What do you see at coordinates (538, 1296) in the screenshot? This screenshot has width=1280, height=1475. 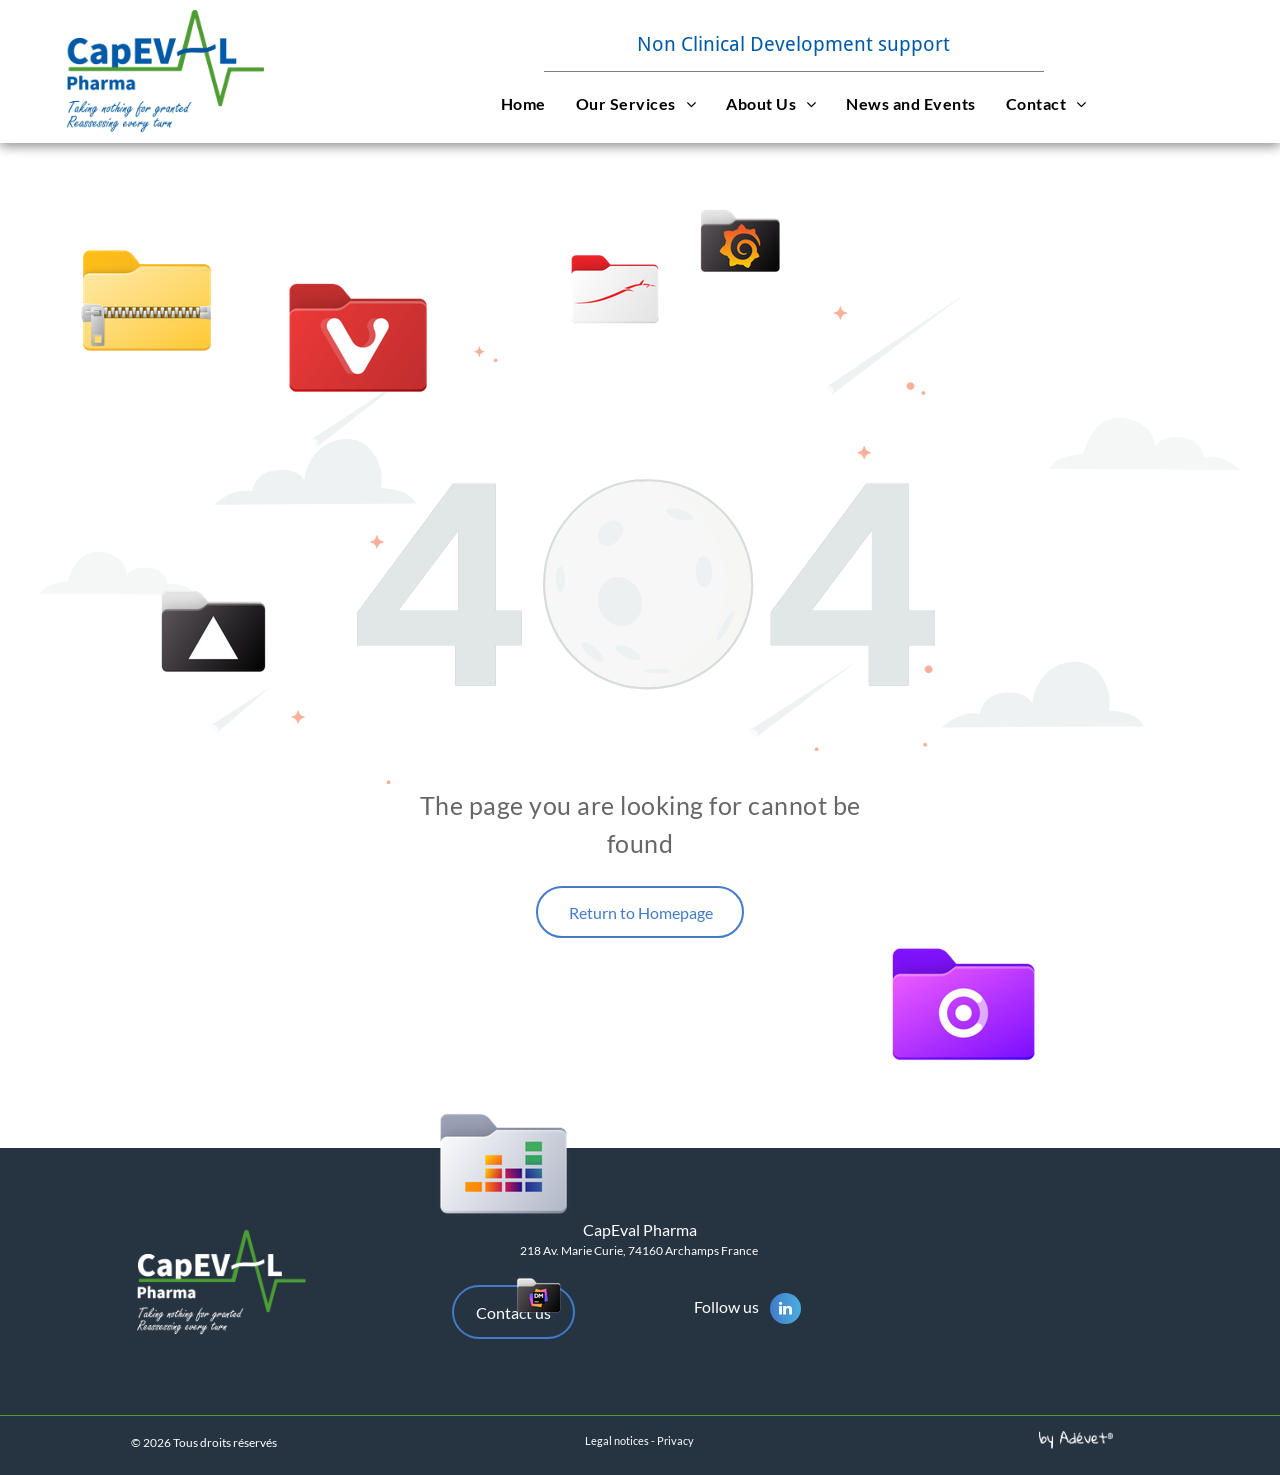 I see `open JetBrains dotMemory project folder` at bounding box center [538, 1296].